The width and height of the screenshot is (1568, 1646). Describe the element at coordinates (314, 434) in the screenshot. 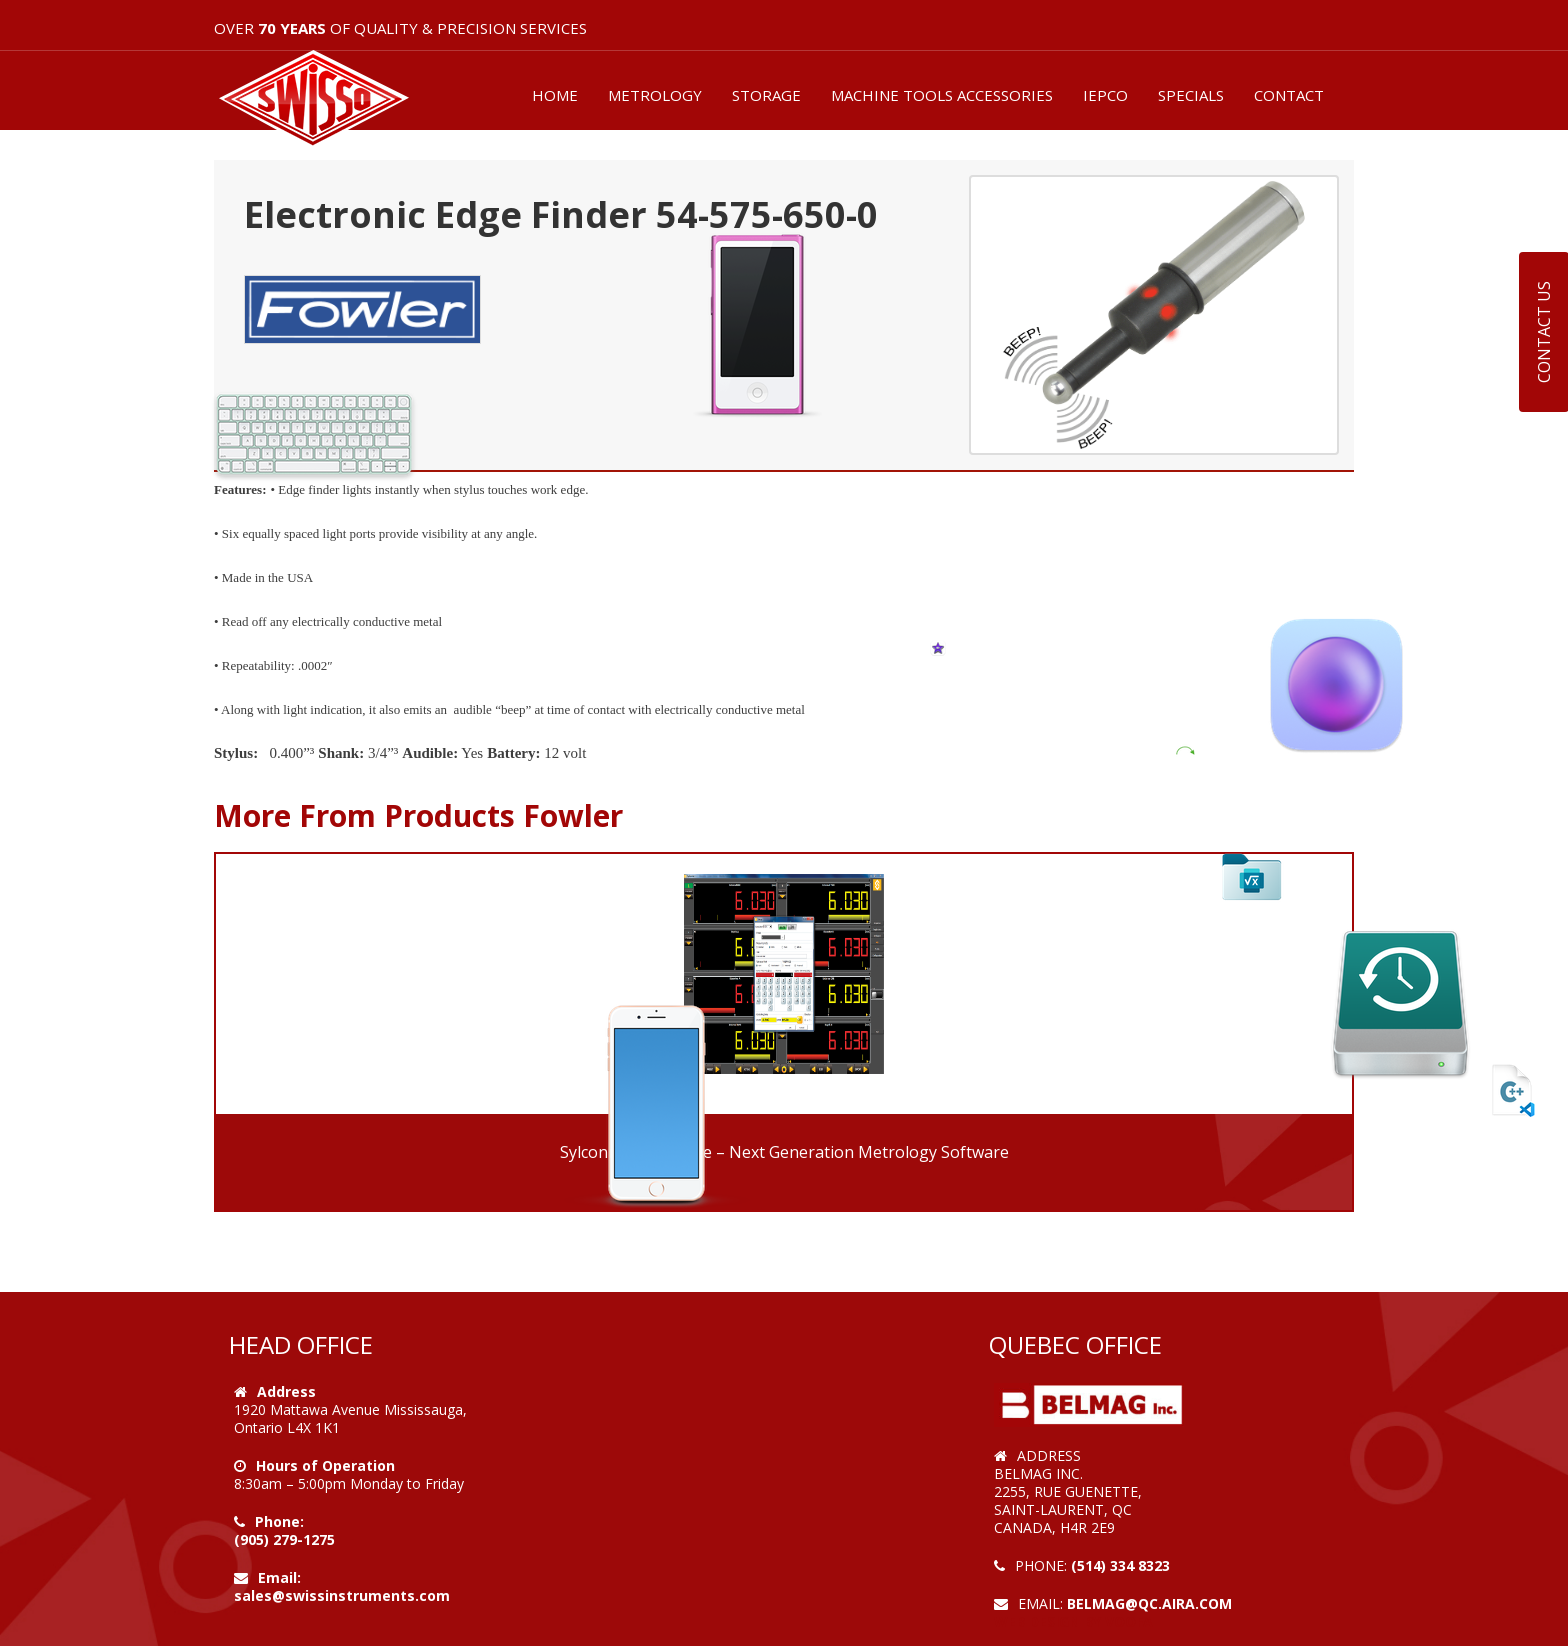

I see `connect a bluetooth keyboard` at that location.